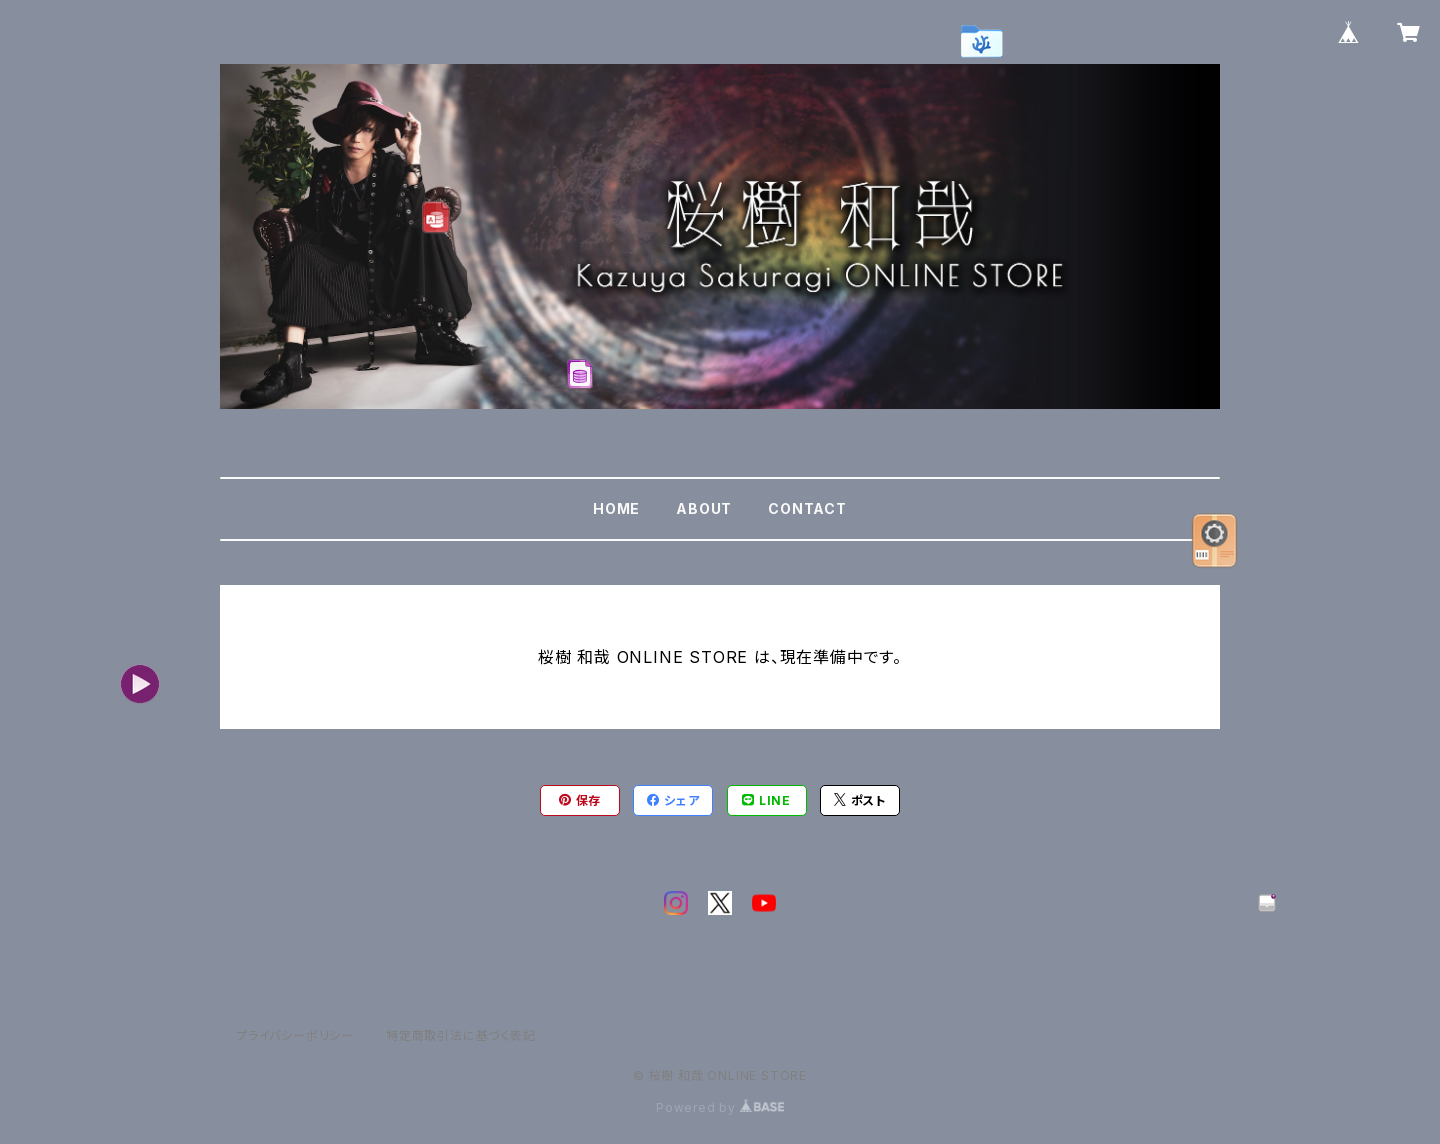 The width and height of the screenshot is (1440, 1144). Describe the element at coordinates (1267, 903) in the screenshot. I see `sync mail between outbox and inbox` at that location.